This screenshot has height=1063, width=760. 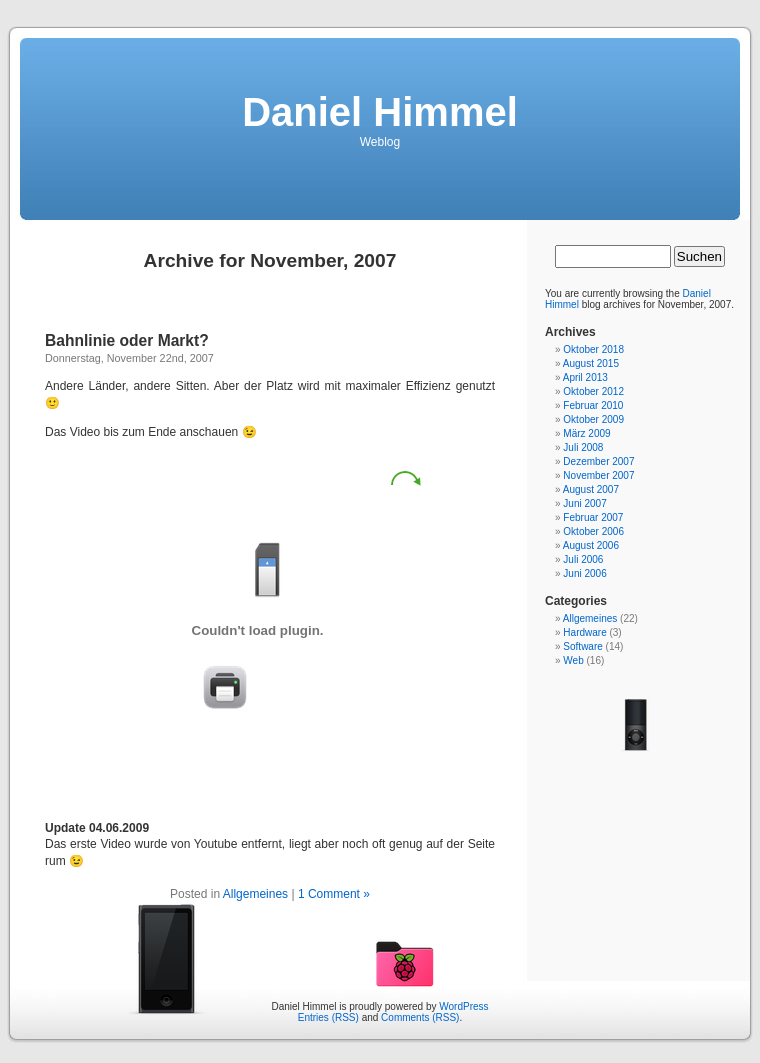 I want to click on open print center to manage print jobs, so click(x=225, y=687).